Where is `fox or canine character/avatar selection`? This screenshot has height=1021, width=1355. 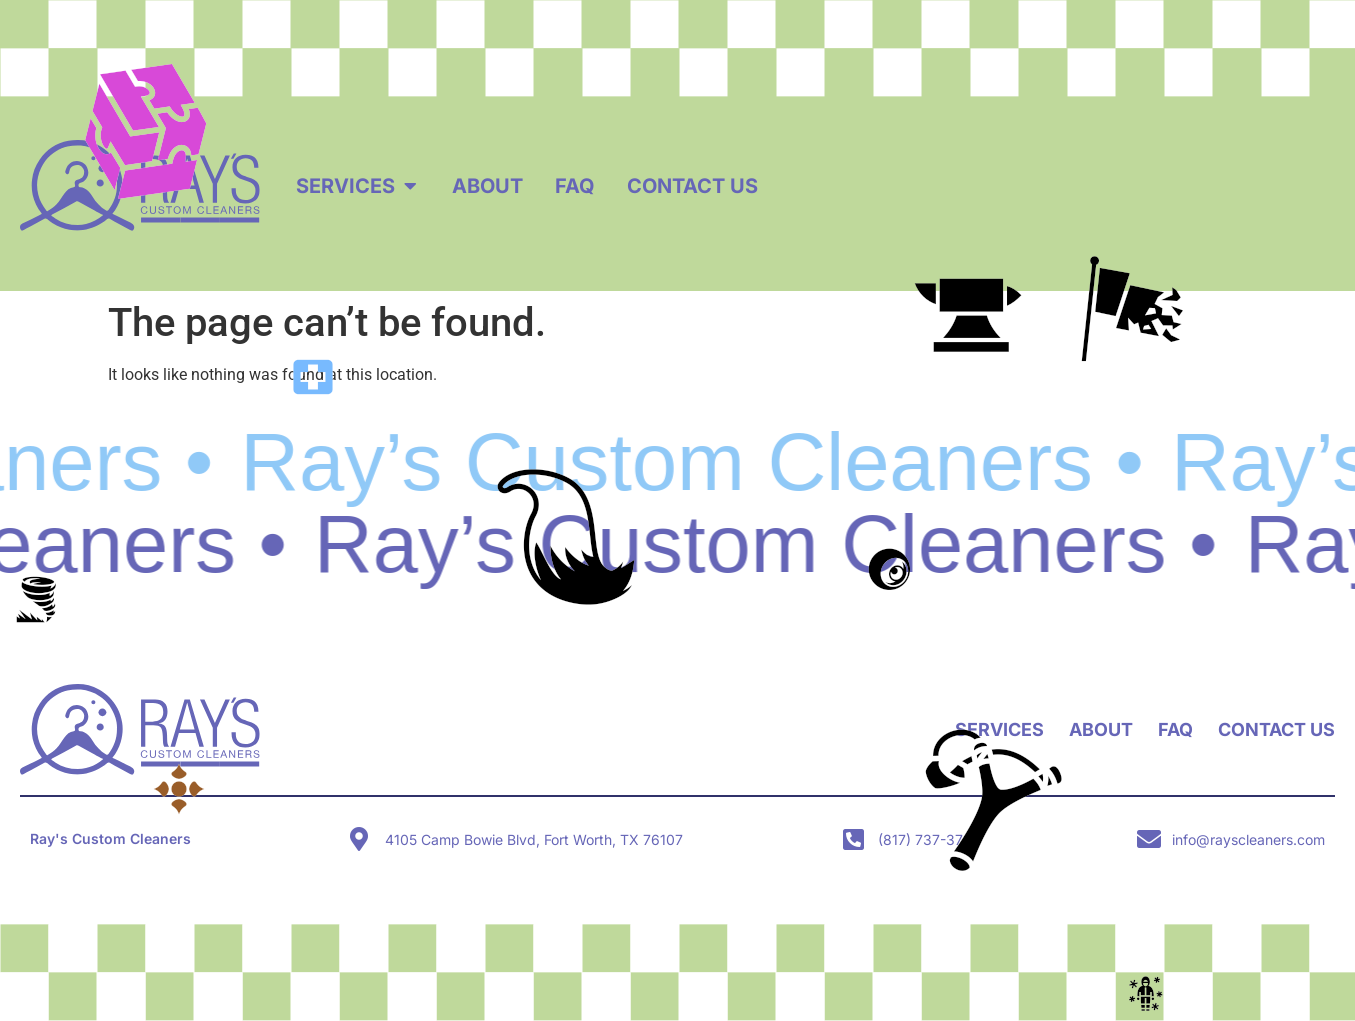
fox or canine character/avatar selection is located at coordinates (566, 537).